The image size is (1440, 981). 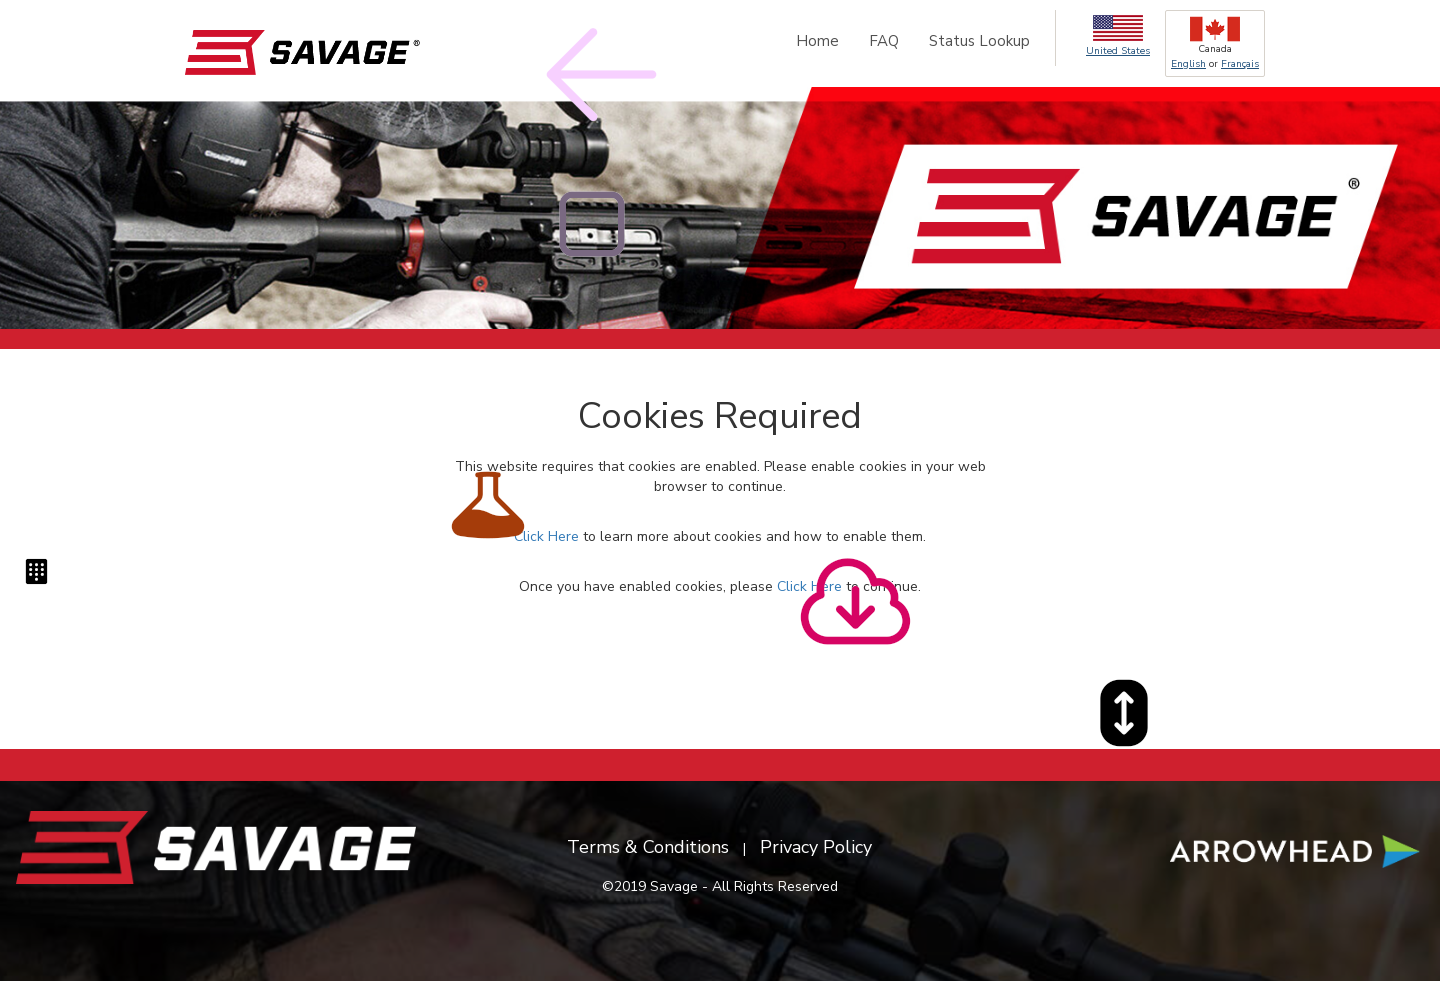 I want to click on stop media playback, so click(x=592, y=224).